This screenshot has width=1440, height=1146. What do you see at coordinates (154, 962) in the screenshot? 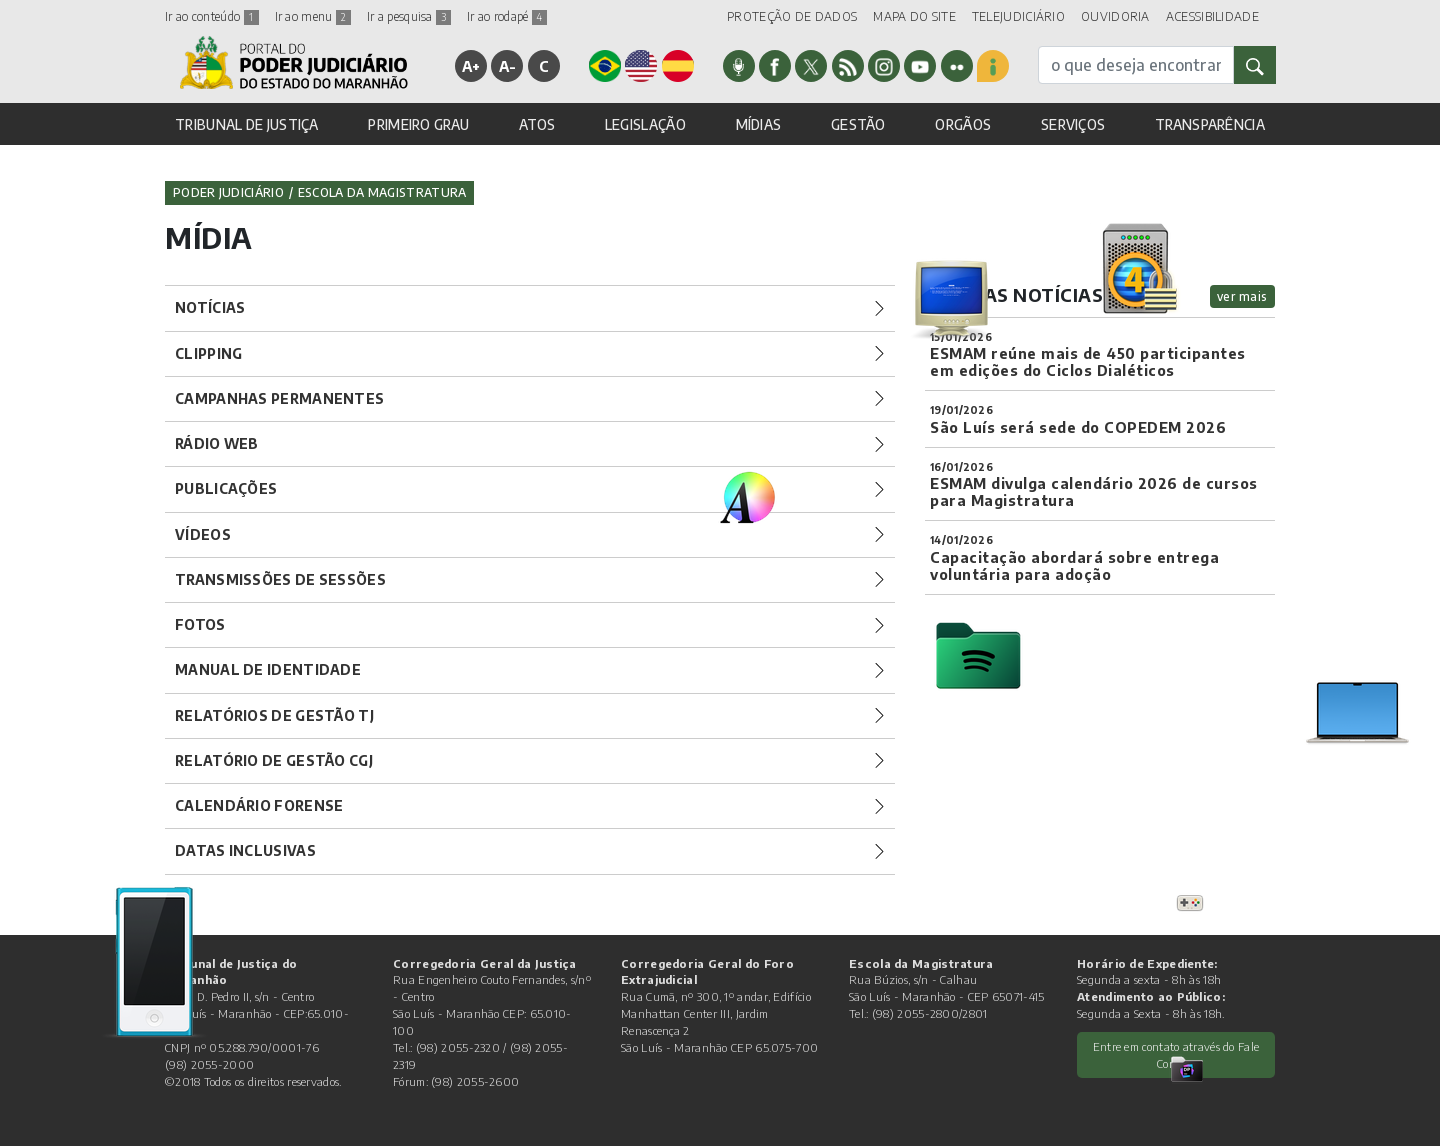
I see `iPod nano device connected` at bounding box center [154, 962].